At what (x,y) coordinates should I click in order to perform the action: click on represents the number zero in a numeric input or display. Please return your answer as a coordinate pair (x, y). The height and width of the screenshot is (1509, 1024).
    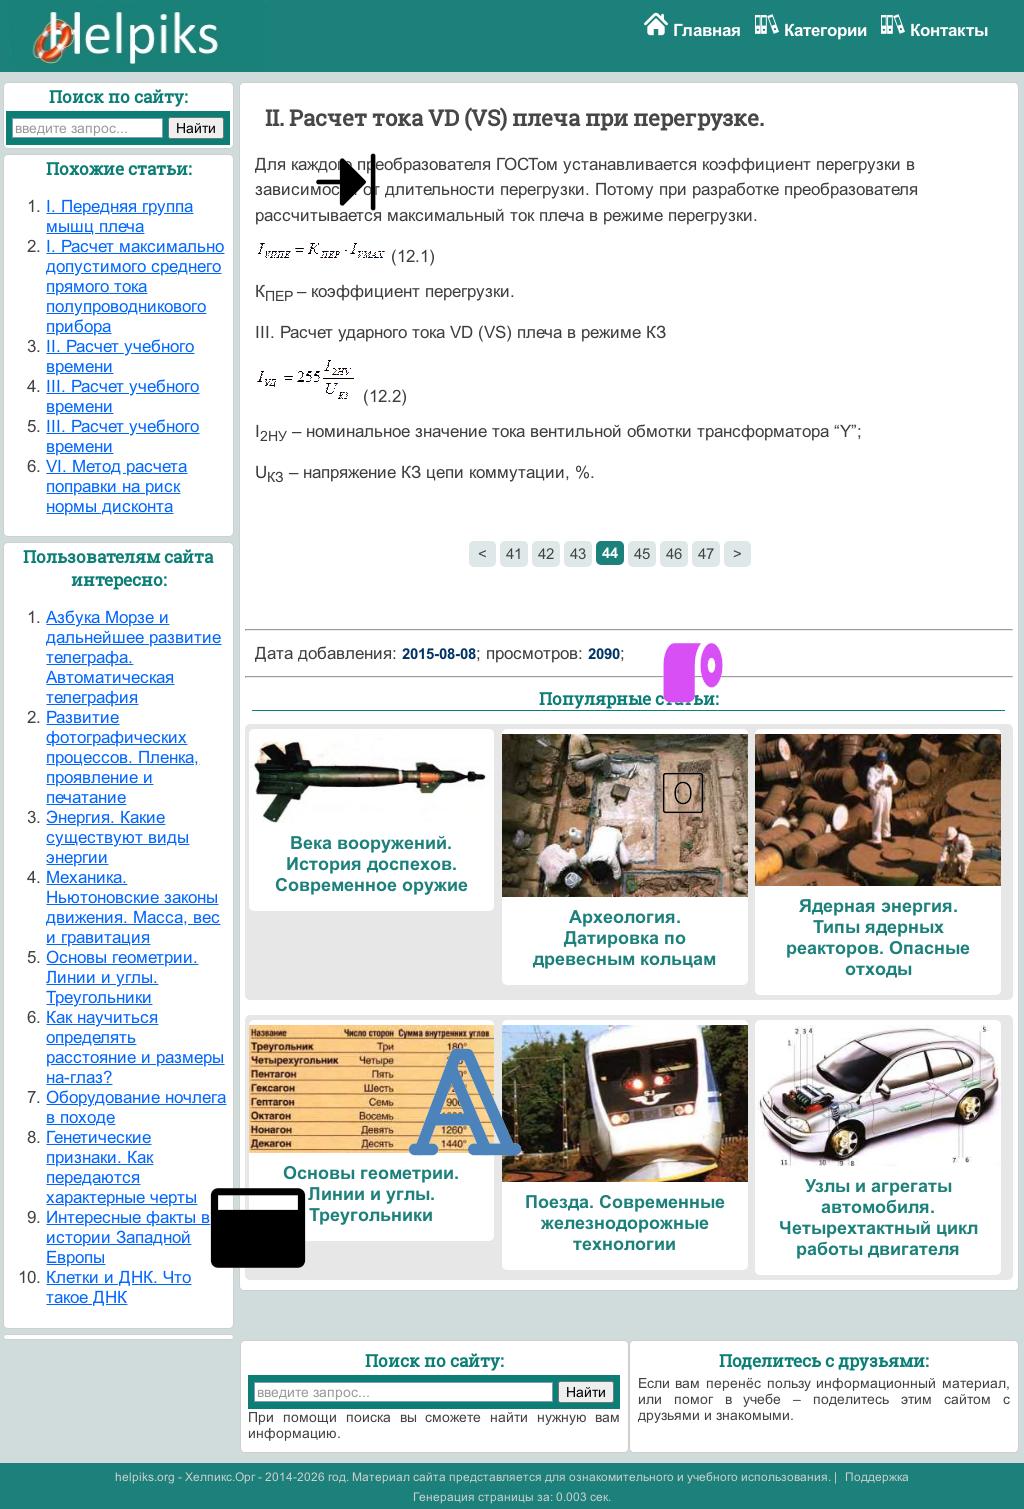
    Looking at the image, I should click on (683, 793).